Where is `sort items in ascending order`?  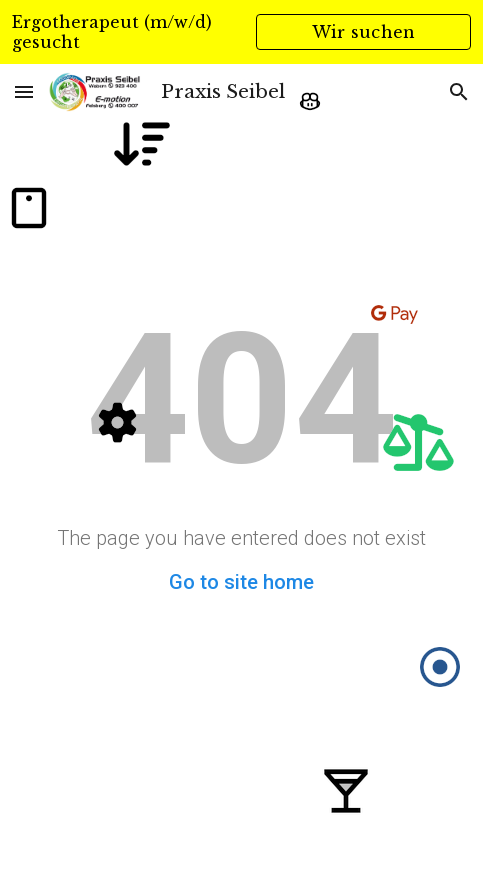
sort items in ascending order is located at coordinates (142, 144).